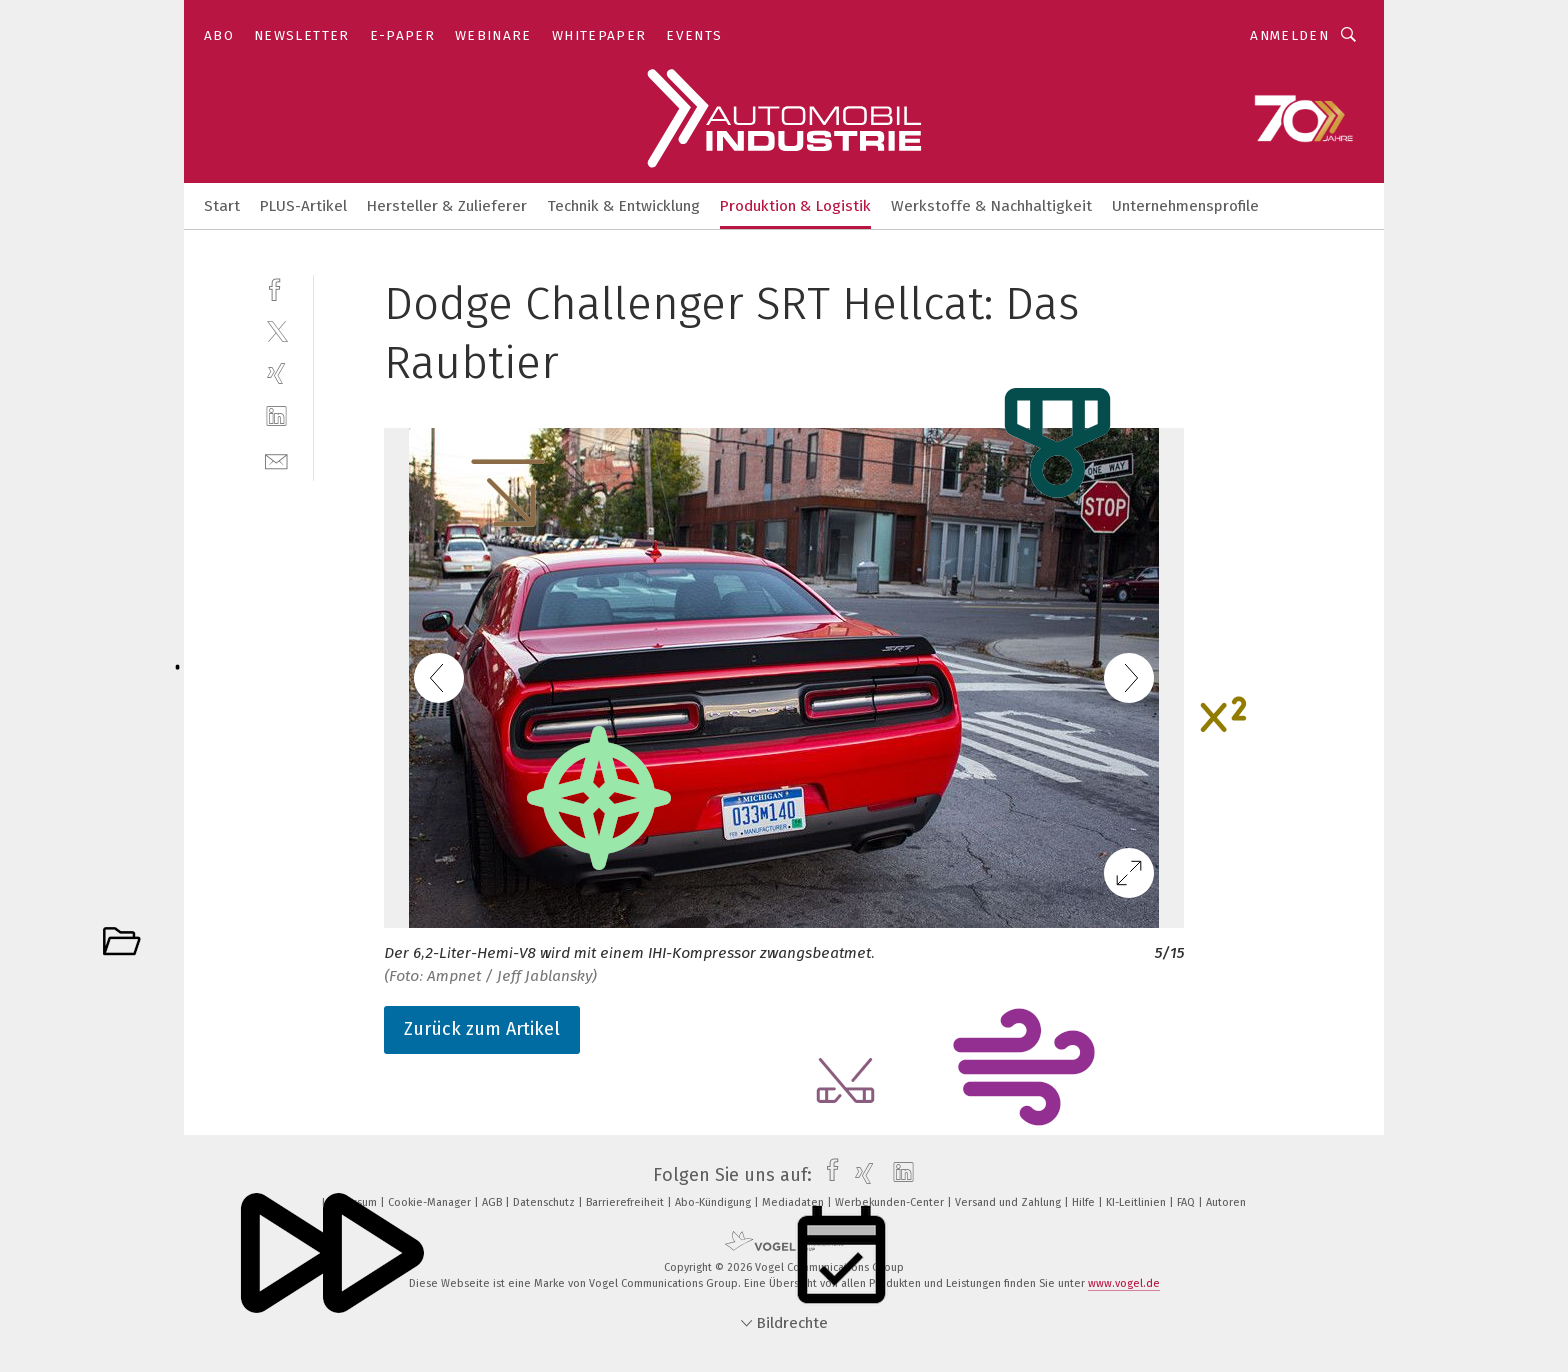 This screenshot has height=1372, width=1568. Describe the element at coordinates (192, 656) in the screenshot. I see `indicates no cellular signal available` at that location.